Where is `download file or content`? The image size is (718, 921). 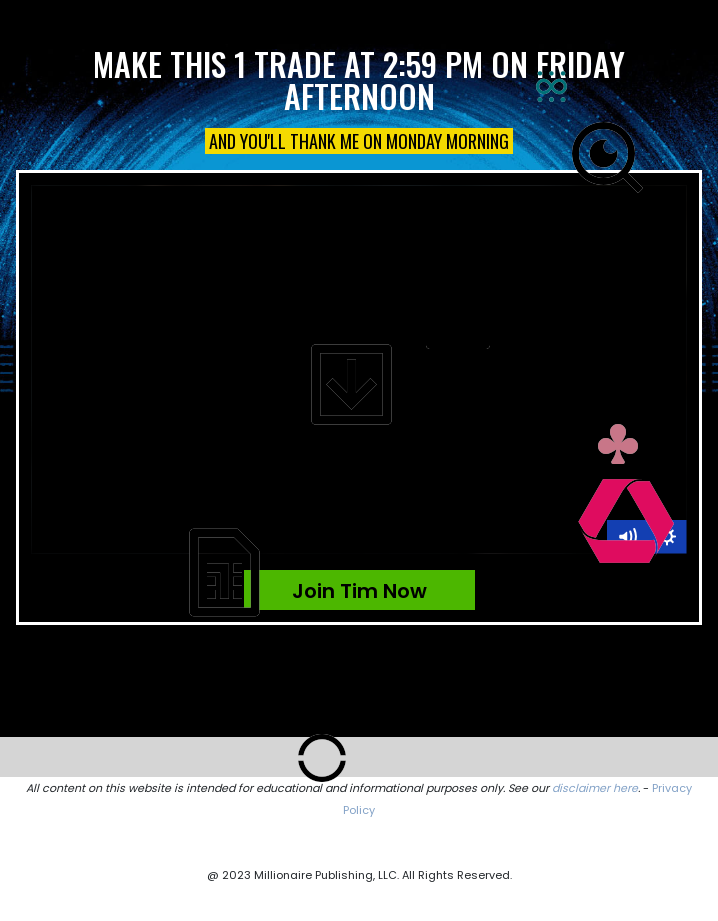 download file or content is located at coordinates (351, 384).